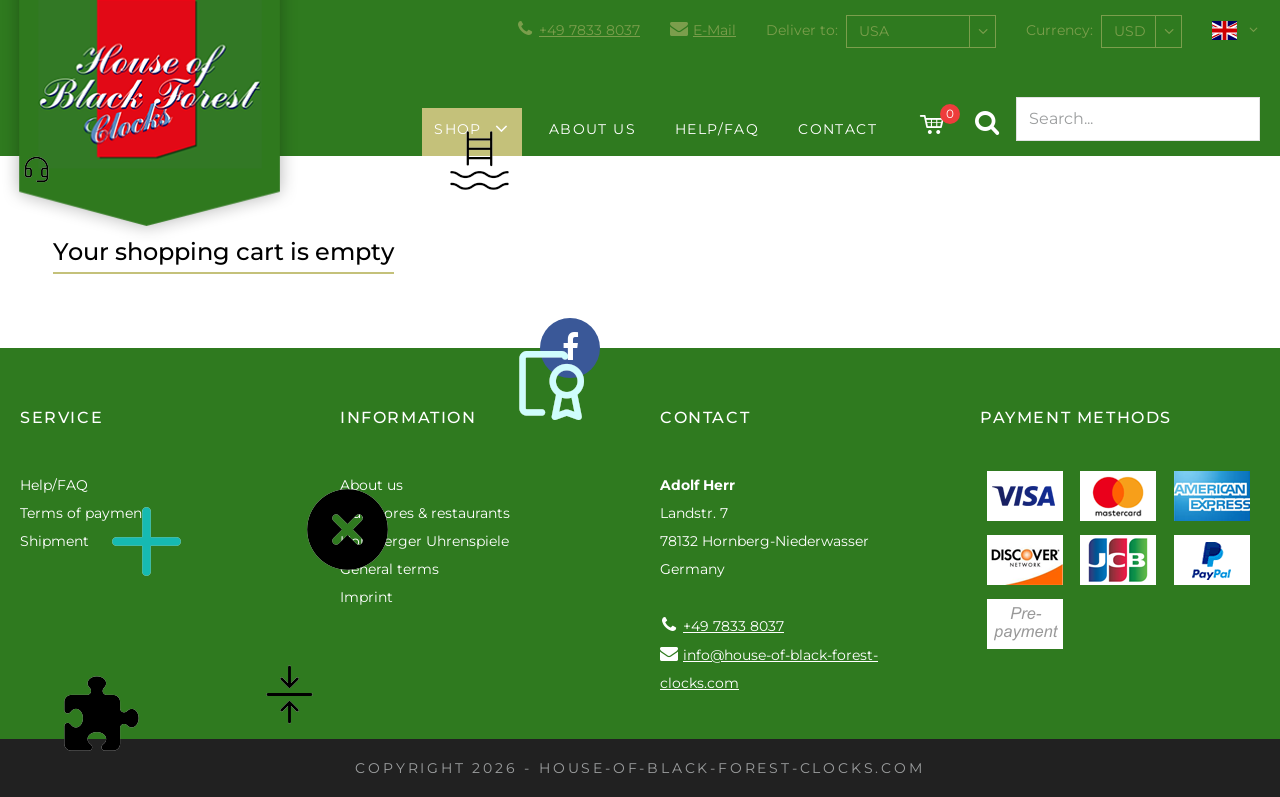 Image resolution: width=1280 pixels, height=797 pixels. What do you see at coordinates (289, 694) in the screenshot?
I see `collapse content vertically` at bounding box center [289, 694].